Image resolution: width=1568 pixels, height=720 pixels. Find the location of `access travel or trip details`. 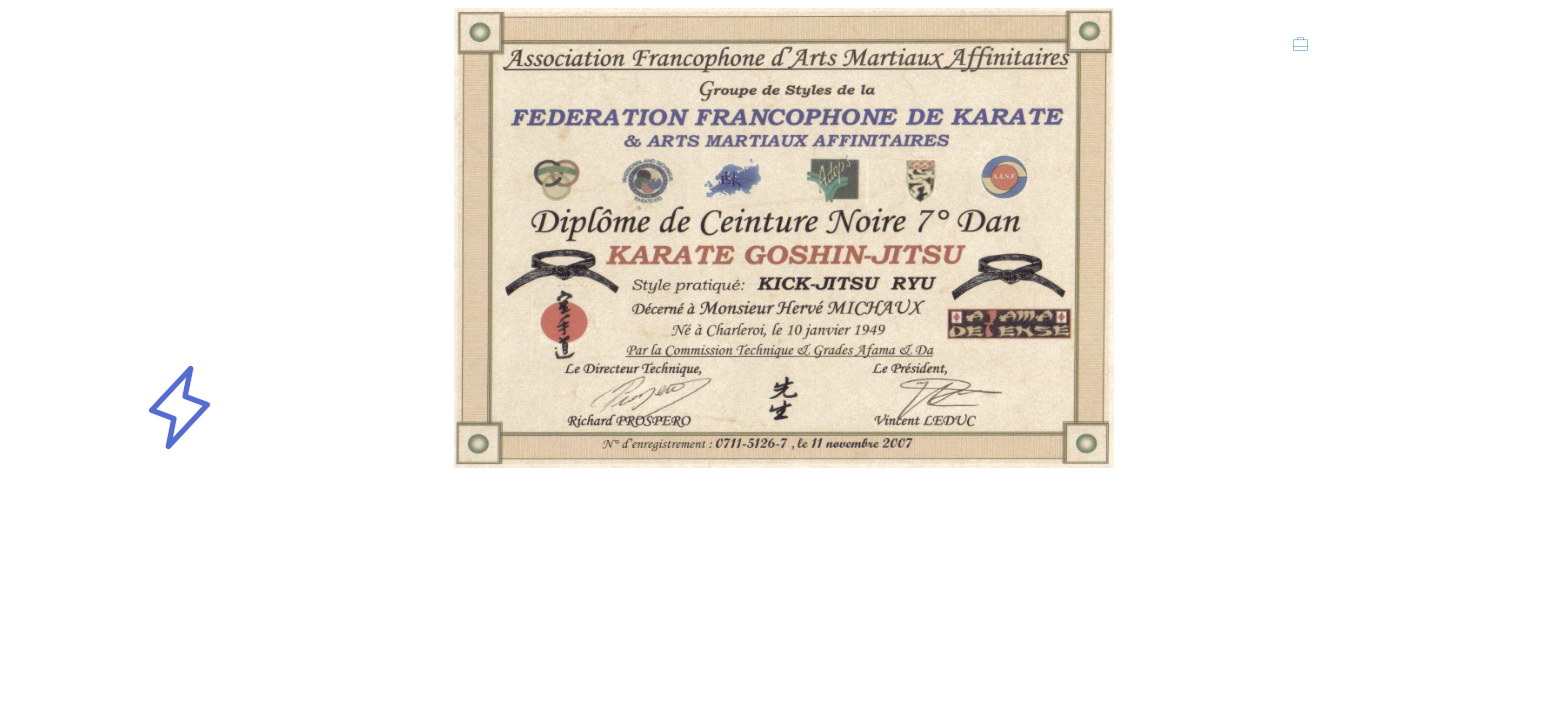

access travel or trip details is located at coordinates (1300, 44).